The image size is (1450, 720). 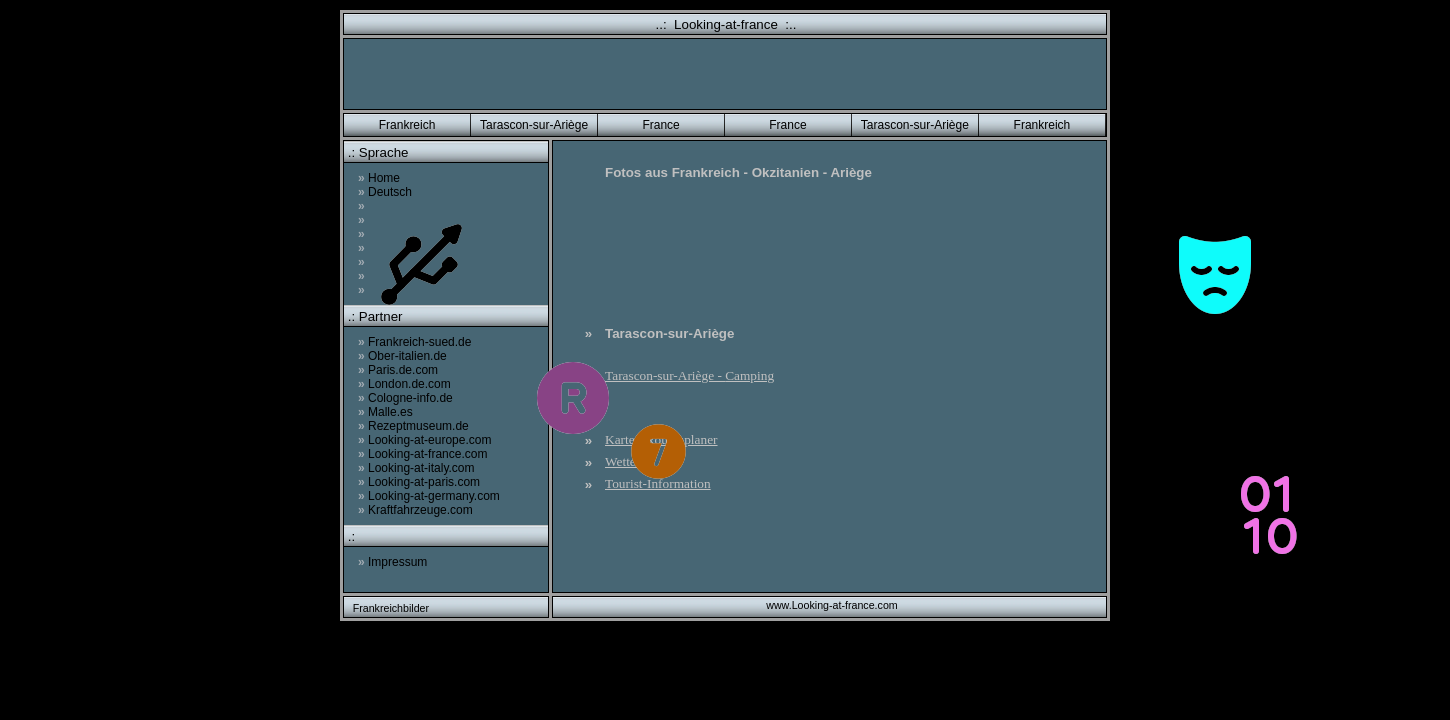 I want to click on view or edit binary data, so click(x=1268, y=515).